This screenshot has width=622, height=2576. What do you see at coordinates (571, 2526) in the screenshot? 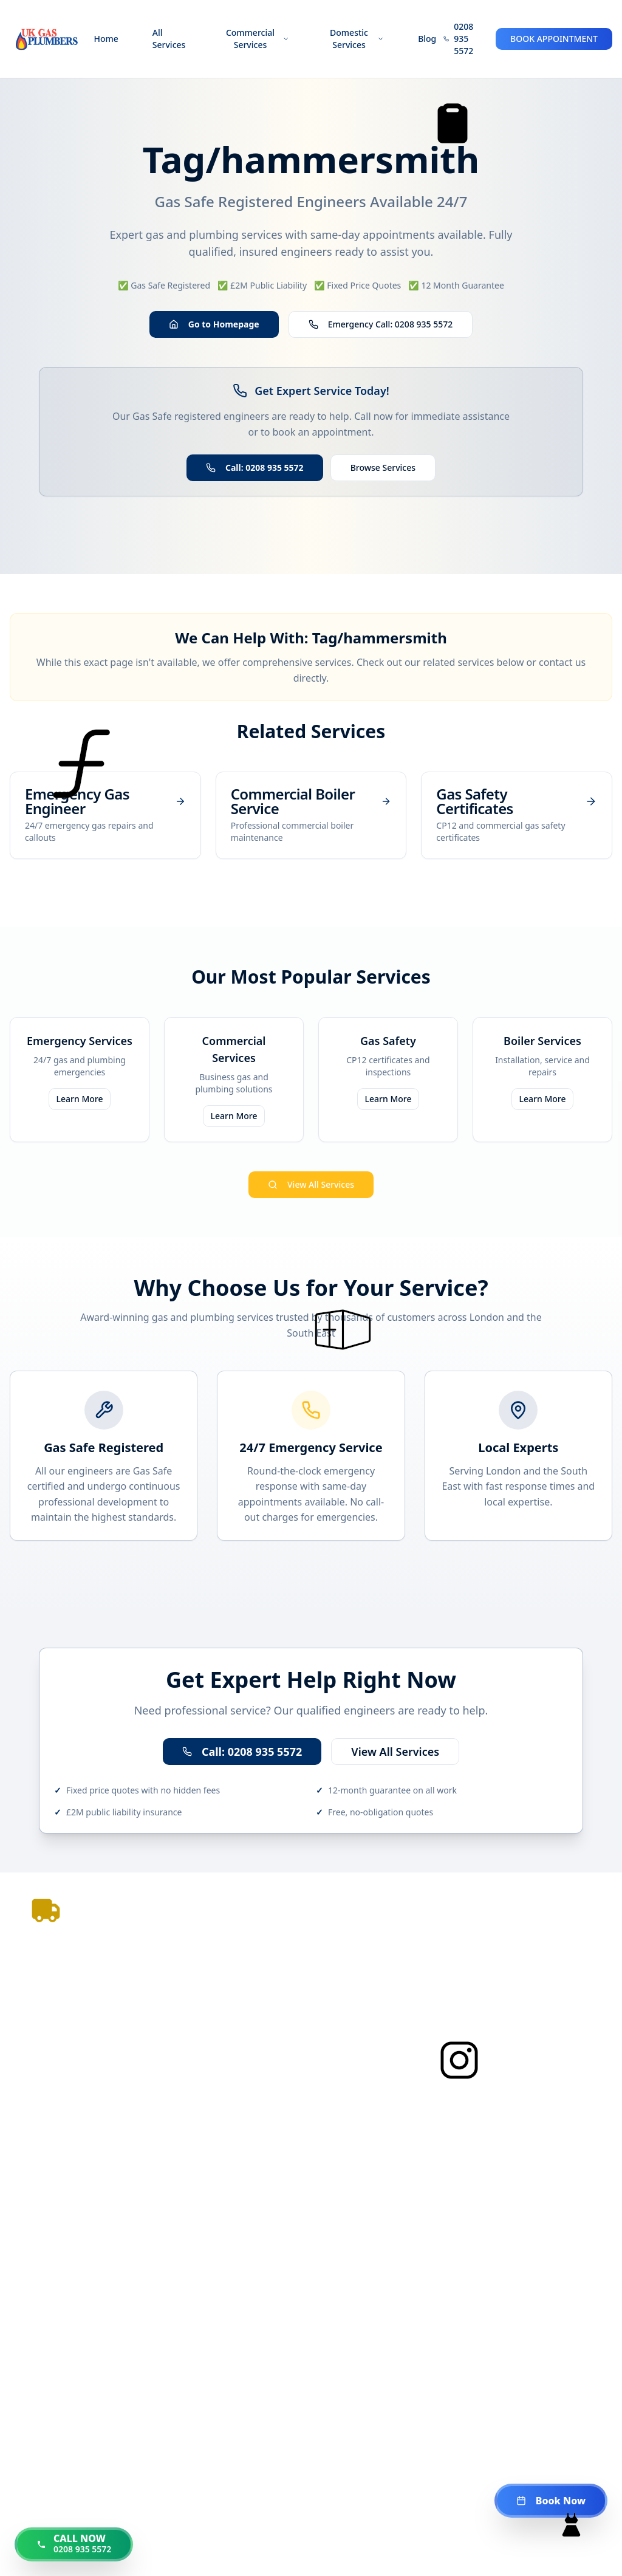
I see `browse women's clothing or dresses` at bounding box center [571, 2526].